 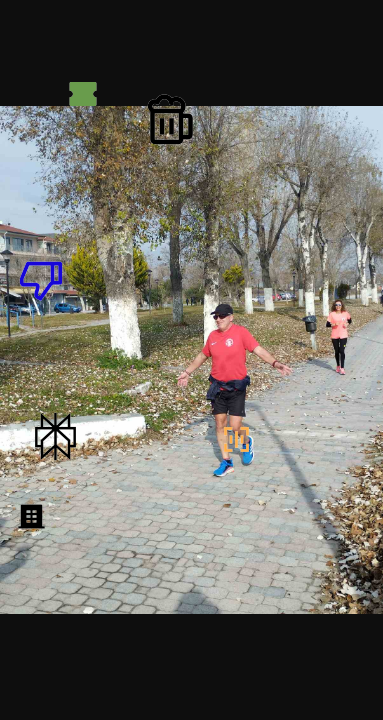 I want to click on view building or property details, so click(x=31, y=516).